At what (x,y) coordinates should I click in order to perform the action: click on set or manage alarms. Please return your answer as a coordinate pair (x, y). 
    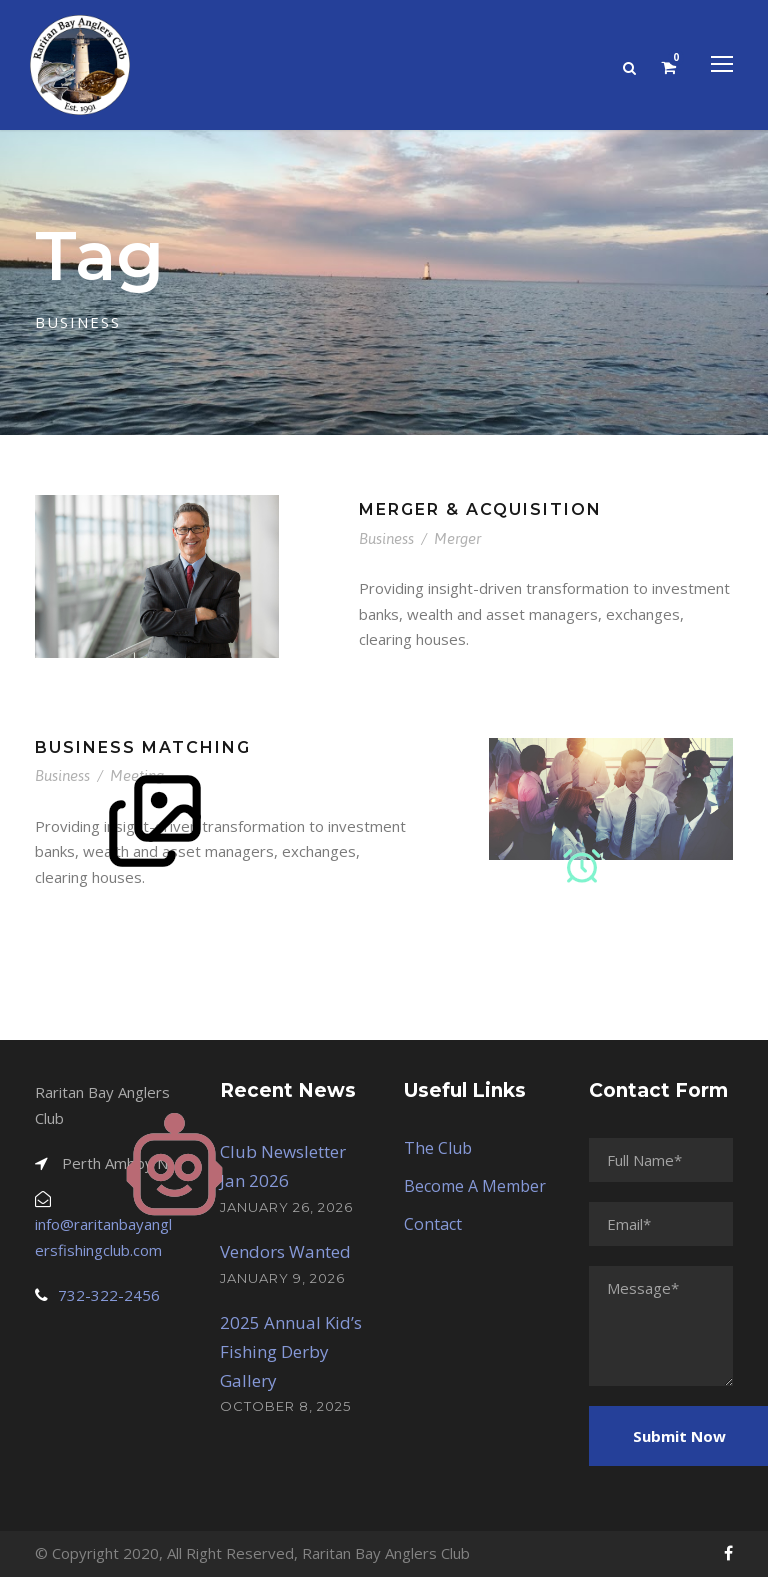
    Looking at the image, I should click on (582, 866).